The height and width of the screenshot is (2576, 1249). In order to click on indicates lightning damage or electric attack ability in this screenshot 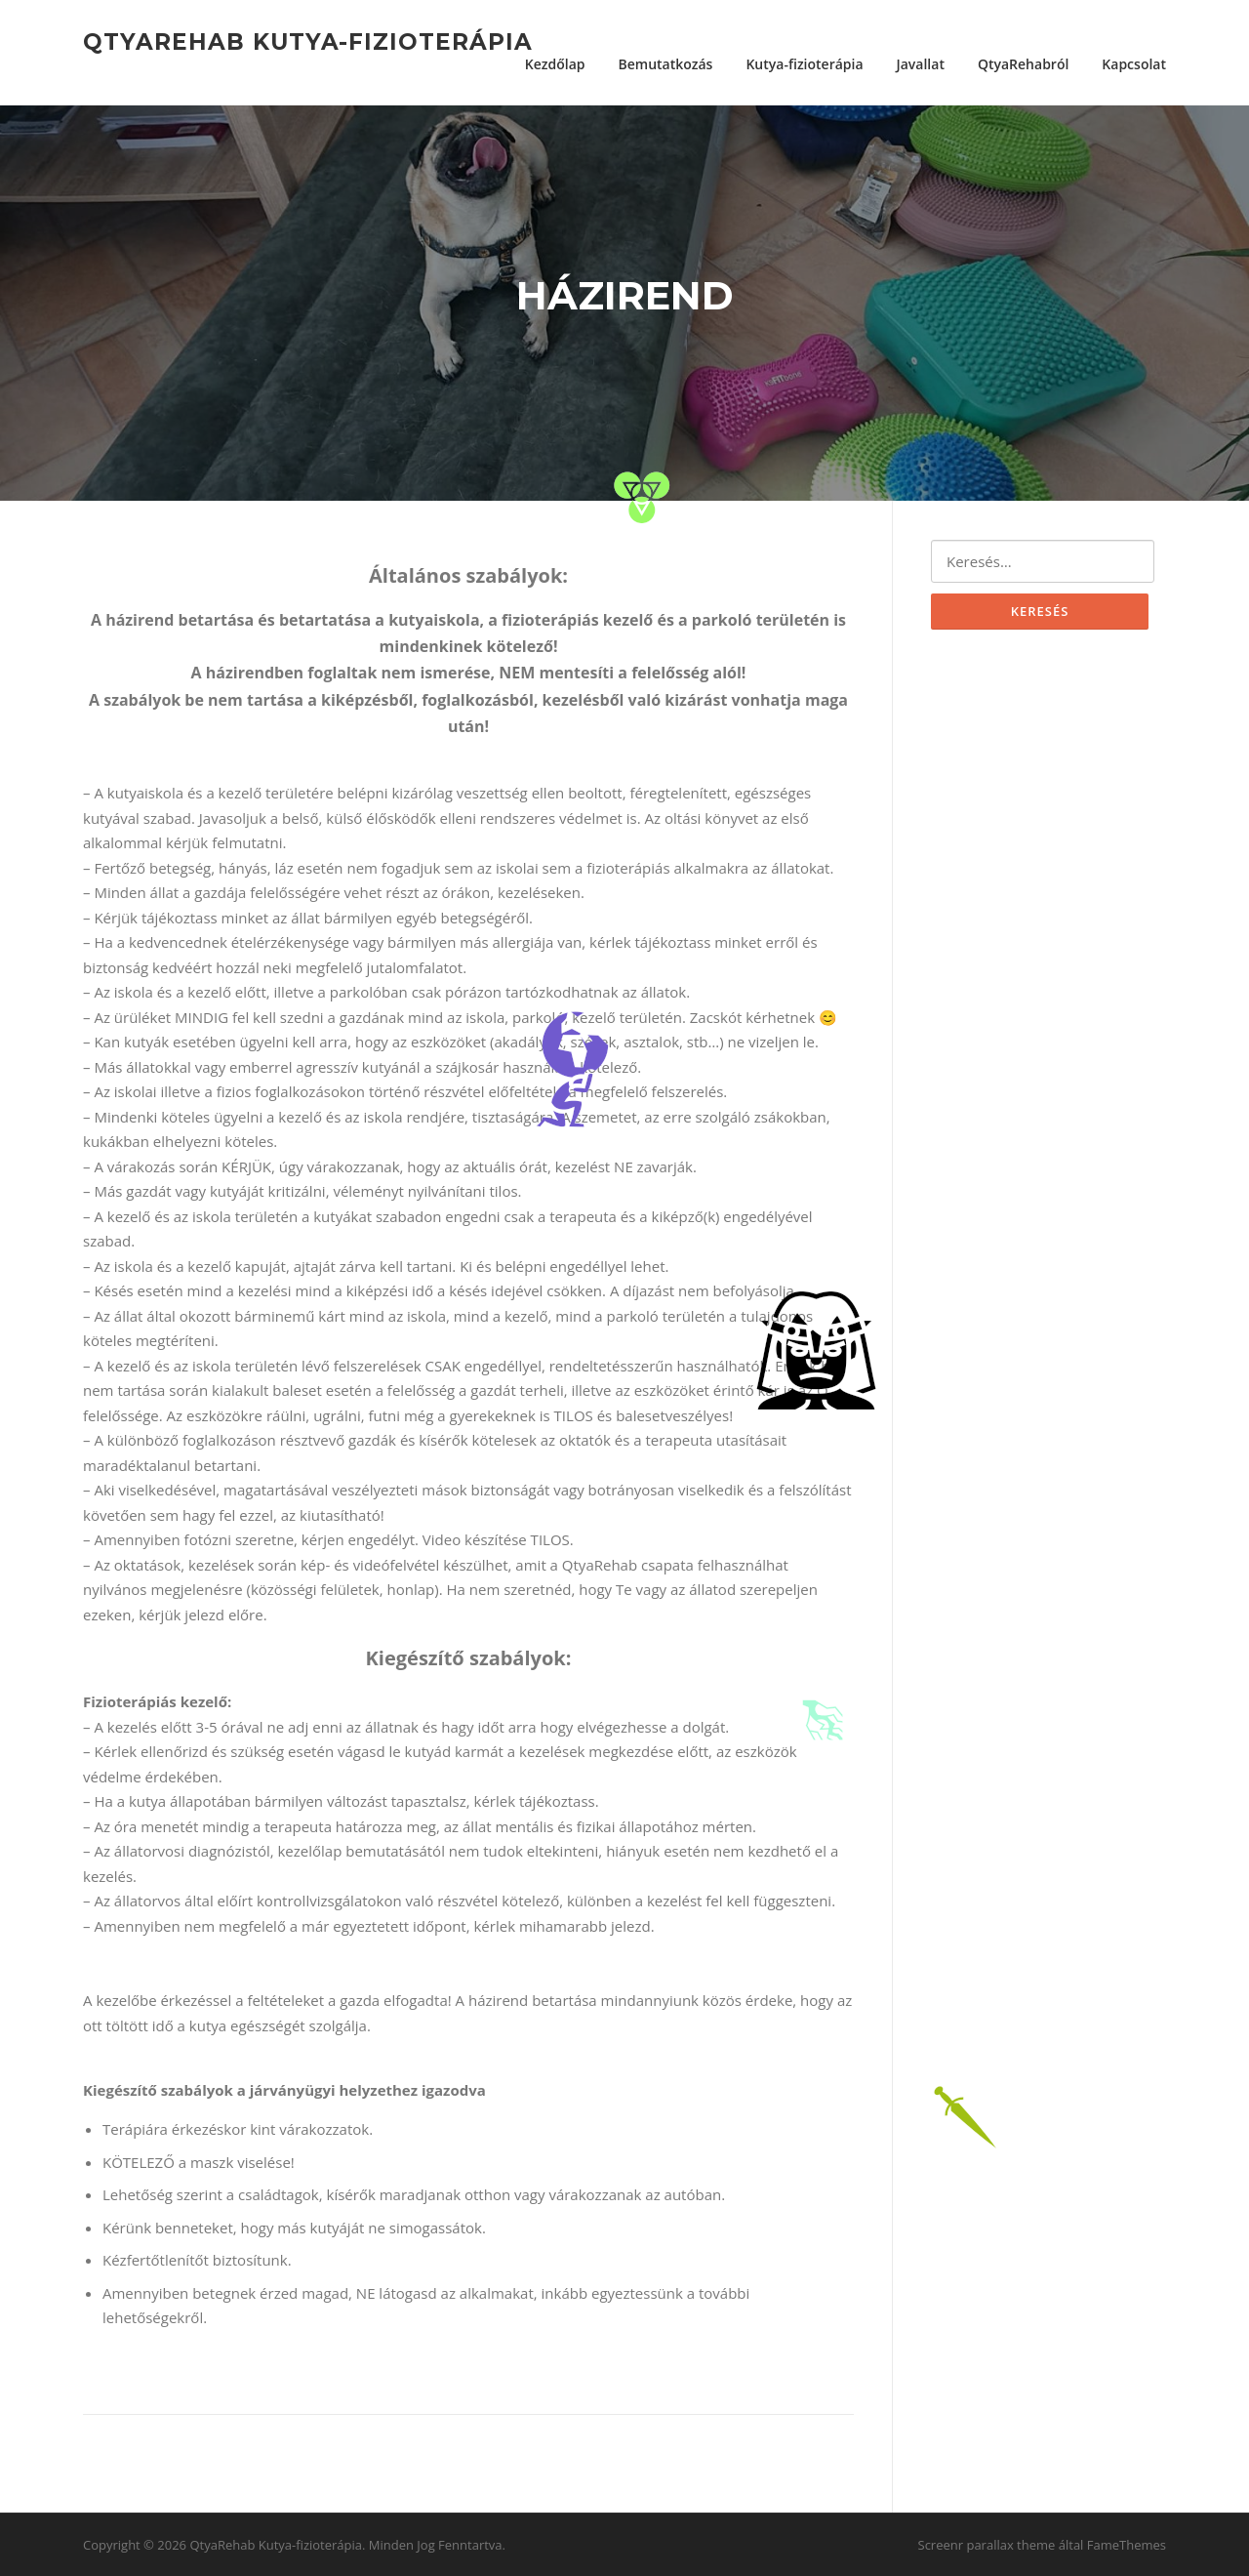, I will do `click(823, 1720)`.